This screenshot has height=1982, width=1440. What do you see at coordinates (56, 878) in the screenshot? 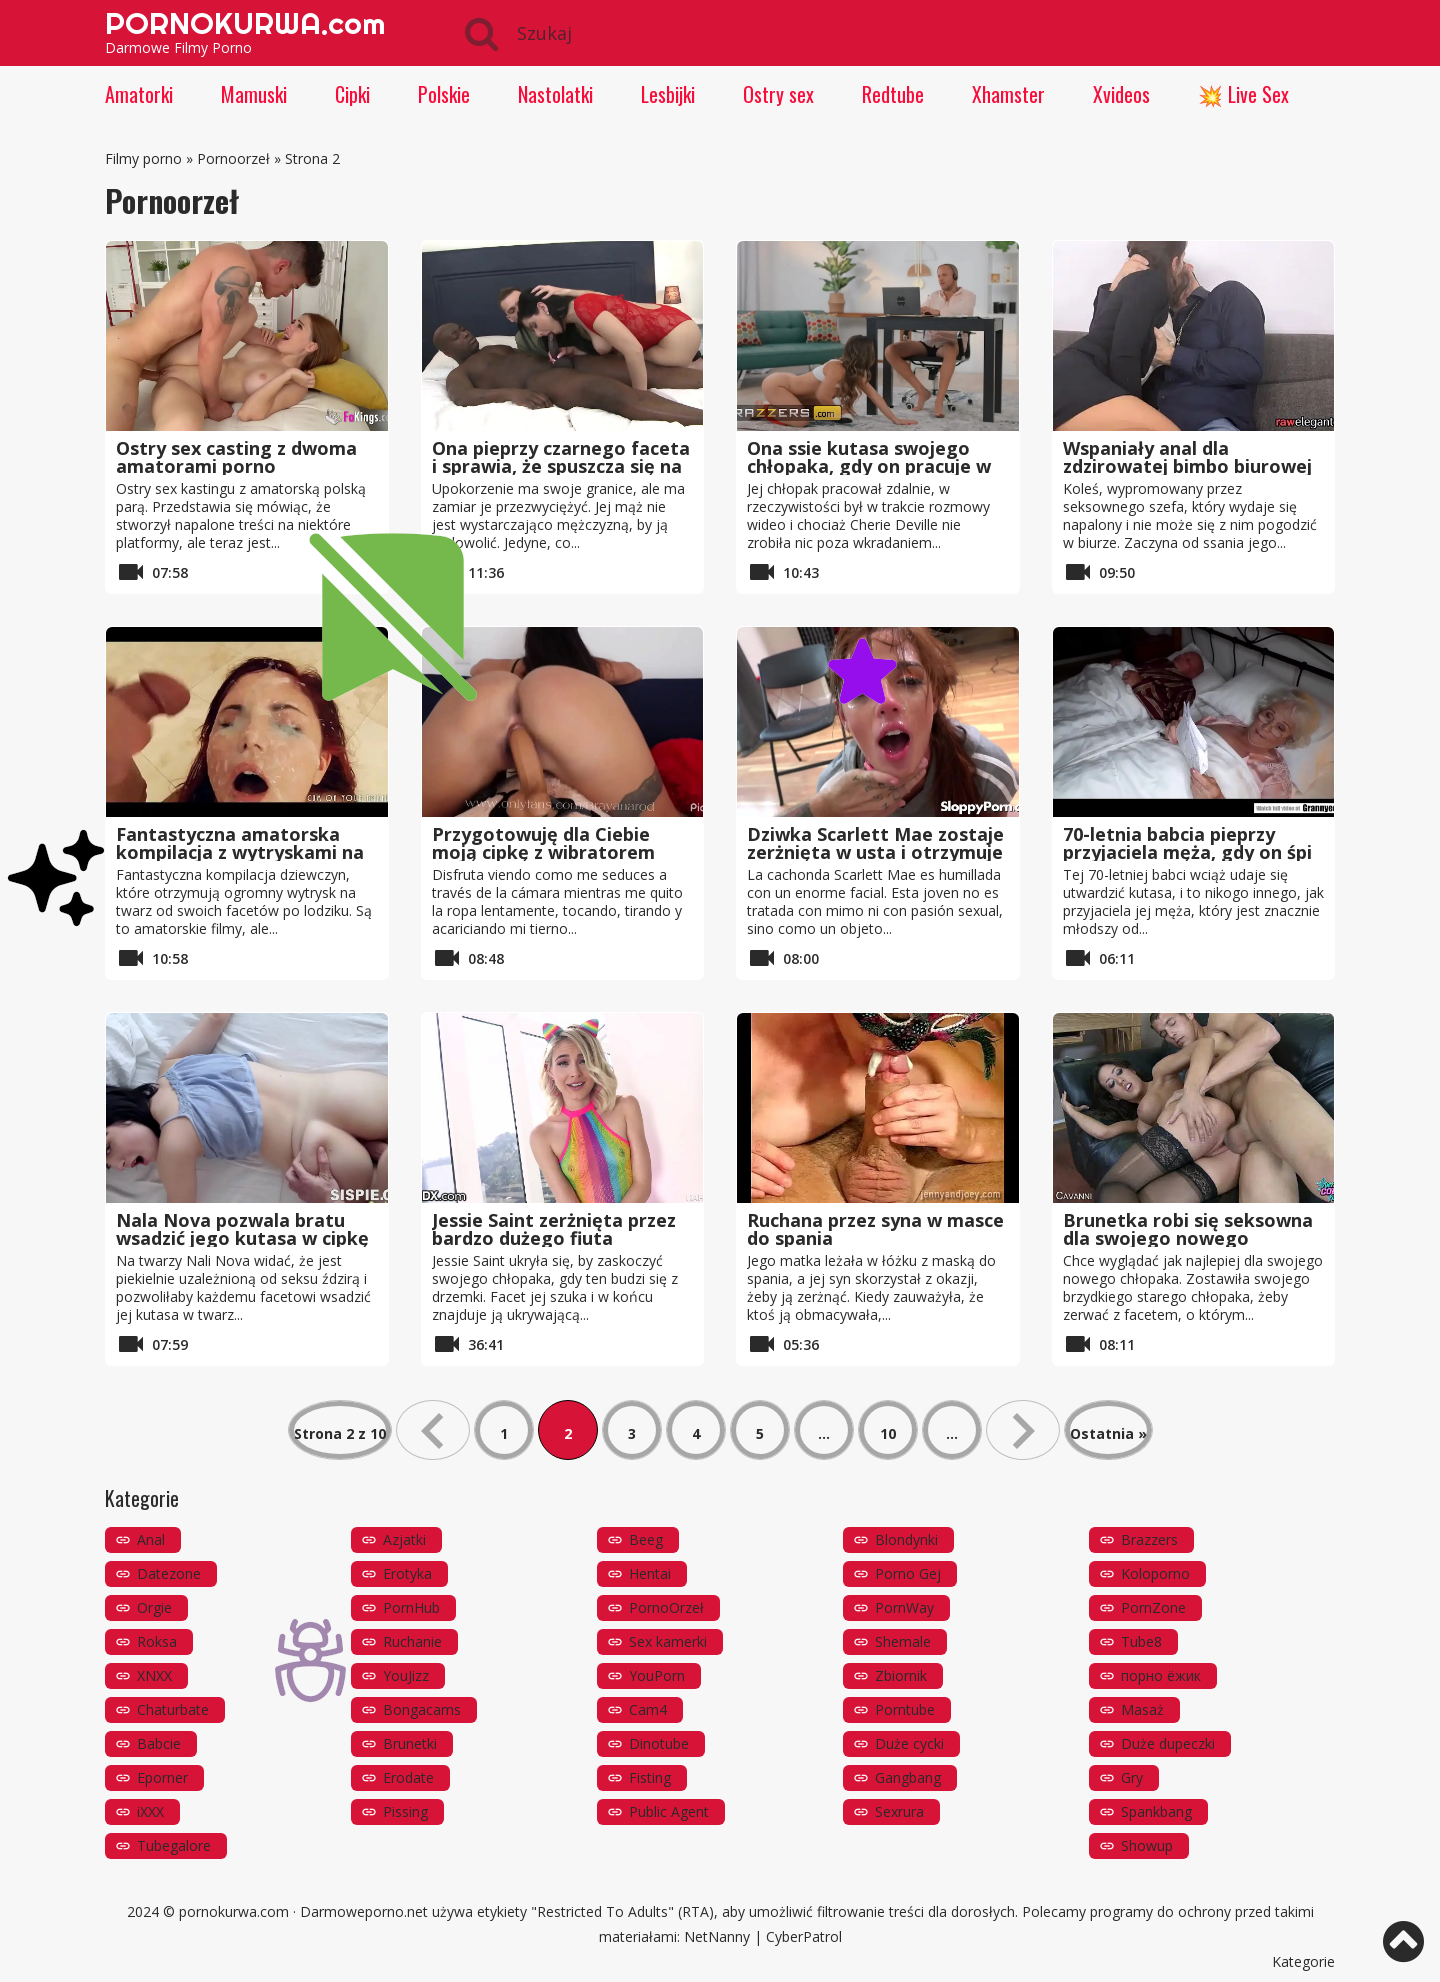
I see `indicates AI-generated or enhanced content` at bounding box center [56, 878].